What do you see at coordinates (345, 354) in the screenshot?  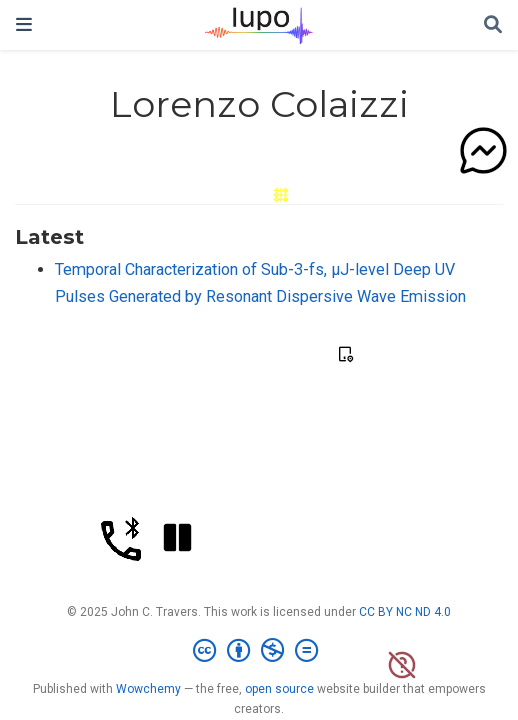 I see `set tablet as pinned location device` at bounding box center [345, 354].